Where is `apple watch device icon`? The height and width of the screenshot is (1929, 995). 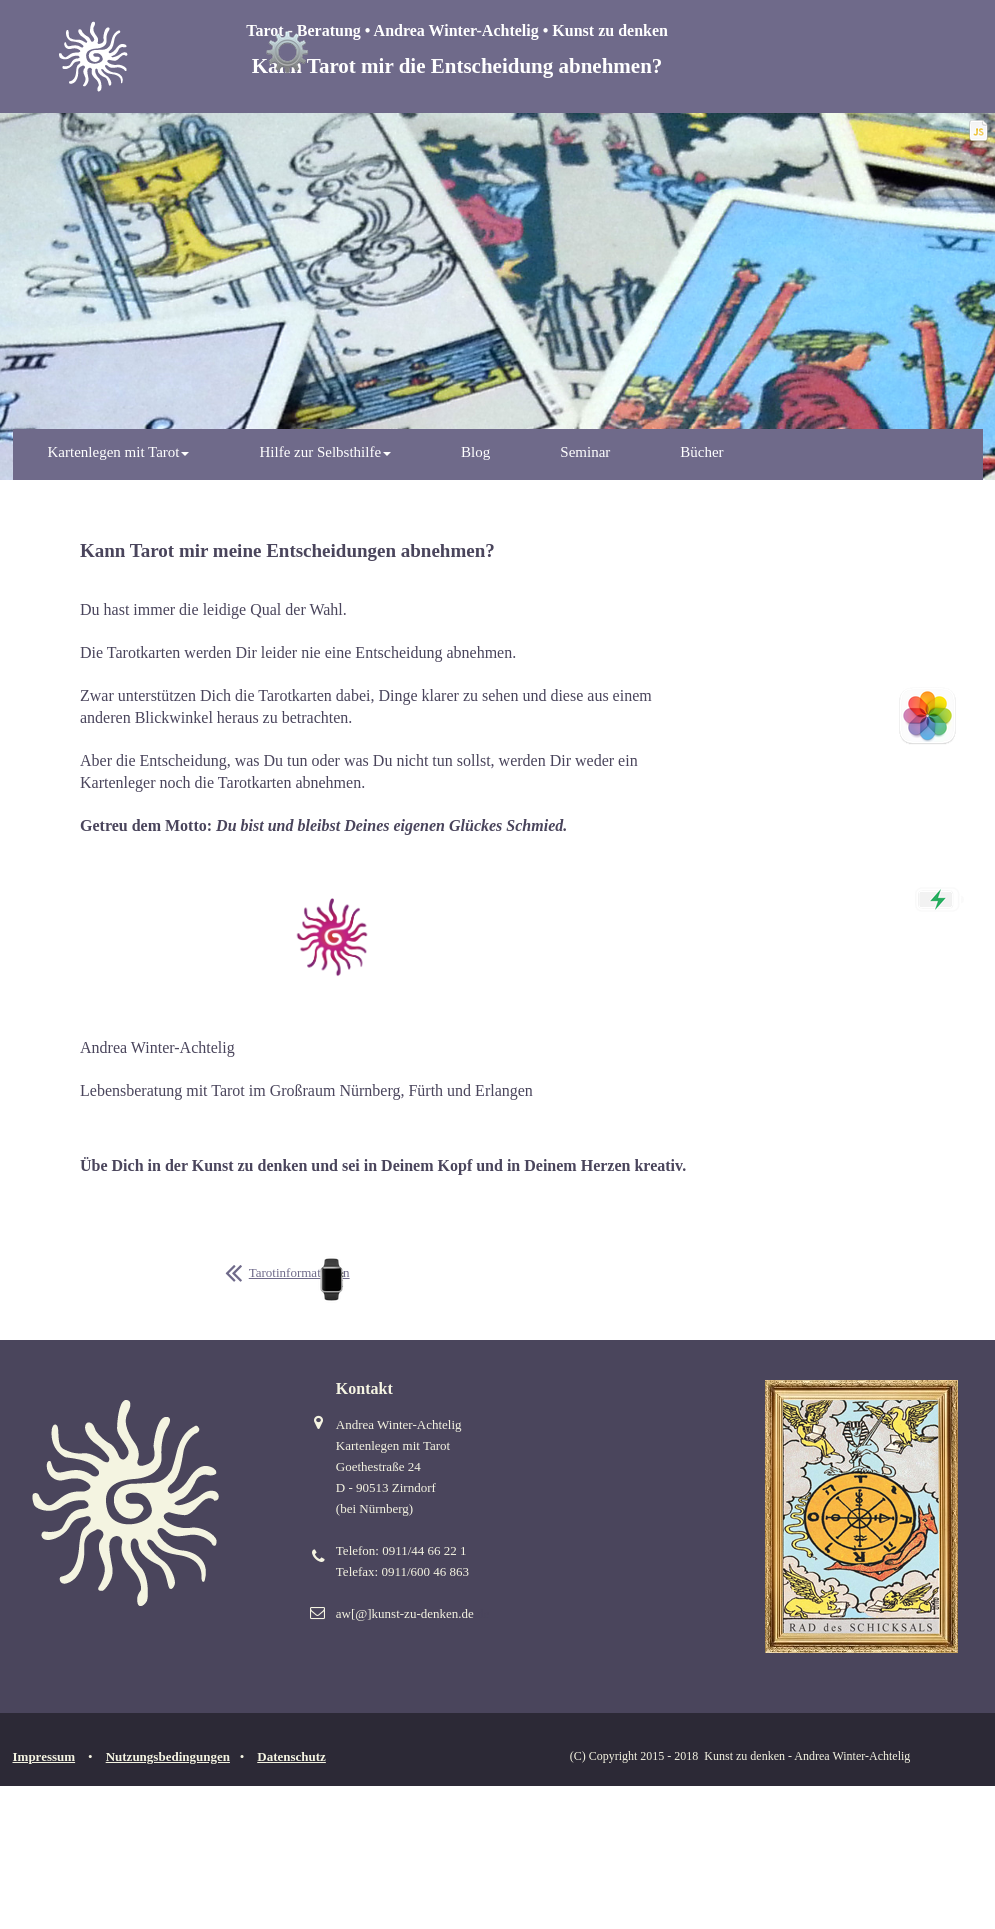 apple watch device icon is located at coordinates (331, 1279).